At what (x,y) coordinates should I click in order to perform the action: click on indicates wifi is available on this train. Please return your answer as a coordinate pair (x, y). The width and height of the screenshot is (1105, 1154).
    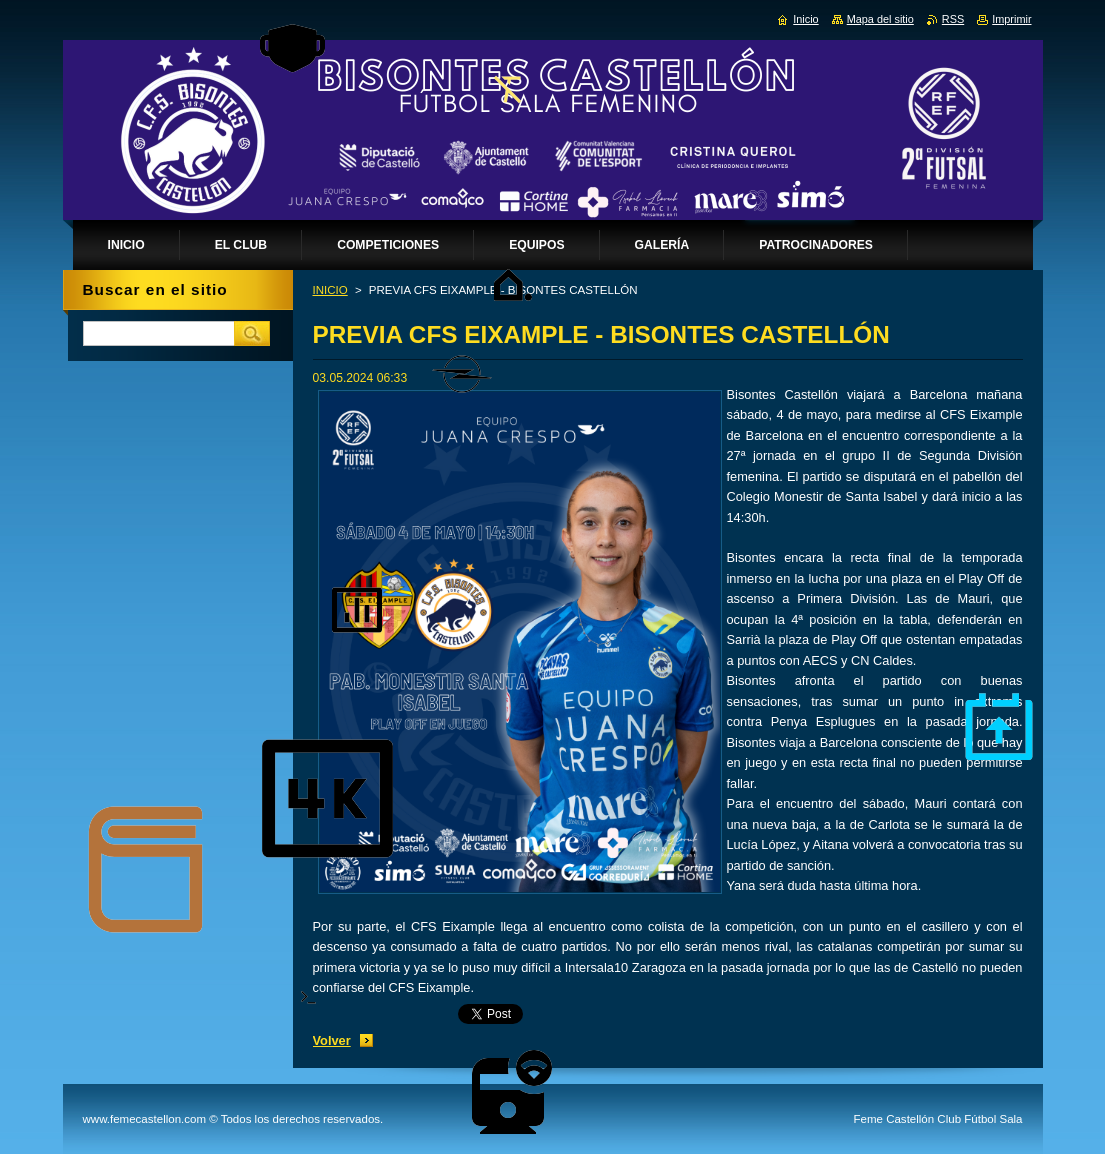
    Looking at the image, I should click on (508, 1094).